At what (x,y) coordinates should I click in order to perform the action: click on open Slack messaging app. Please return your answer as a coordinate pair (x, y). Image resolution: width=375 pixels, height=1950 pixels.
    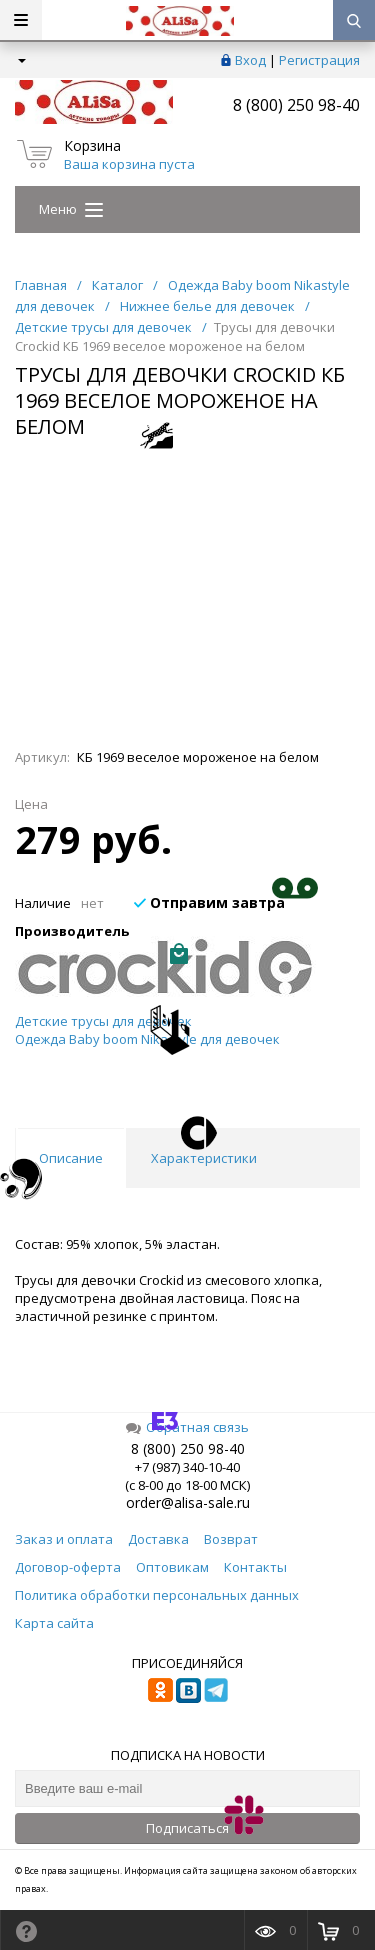
    Looking at the image, I should click on (244, 1815).